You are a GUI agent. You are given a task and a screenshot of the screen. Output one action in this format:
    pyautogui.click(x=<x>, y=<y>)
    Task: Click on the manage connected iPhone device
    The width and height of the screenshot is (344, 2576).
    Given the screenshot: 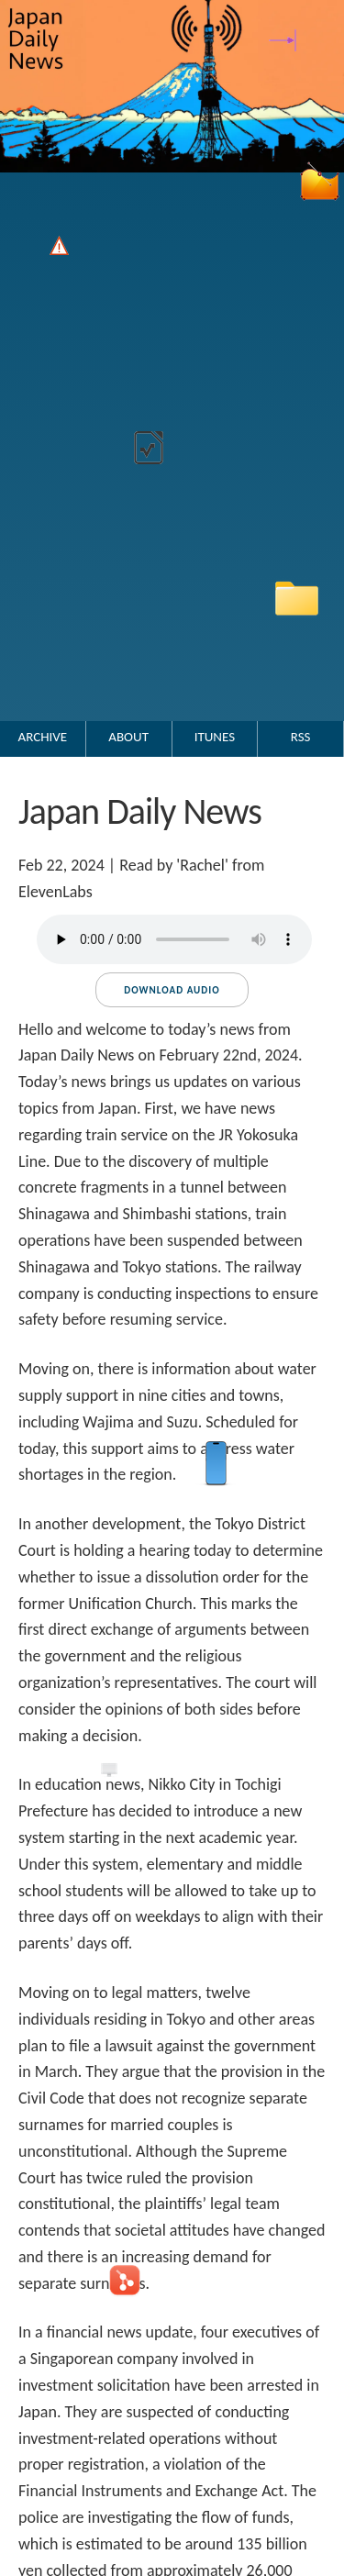 What is the action you would take?
    pyautogui.click(x=216, y=1463)
    